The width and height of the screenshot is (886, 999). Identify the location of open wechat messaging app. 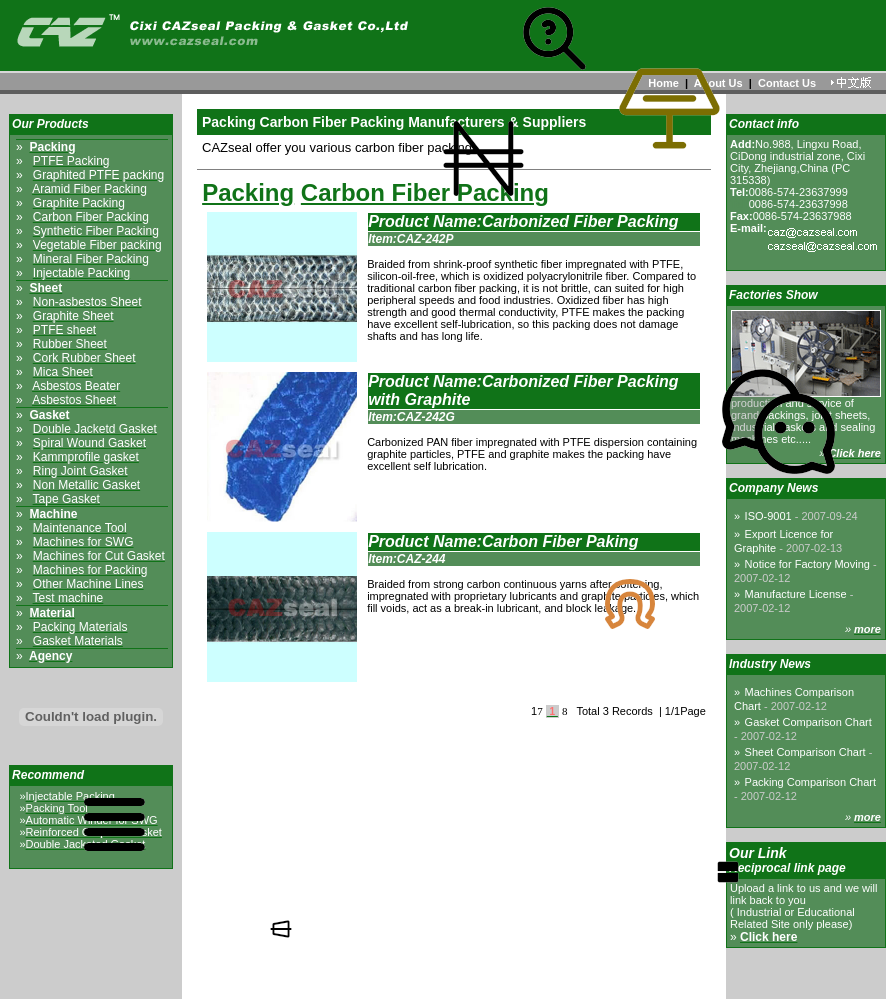
(778, 421).